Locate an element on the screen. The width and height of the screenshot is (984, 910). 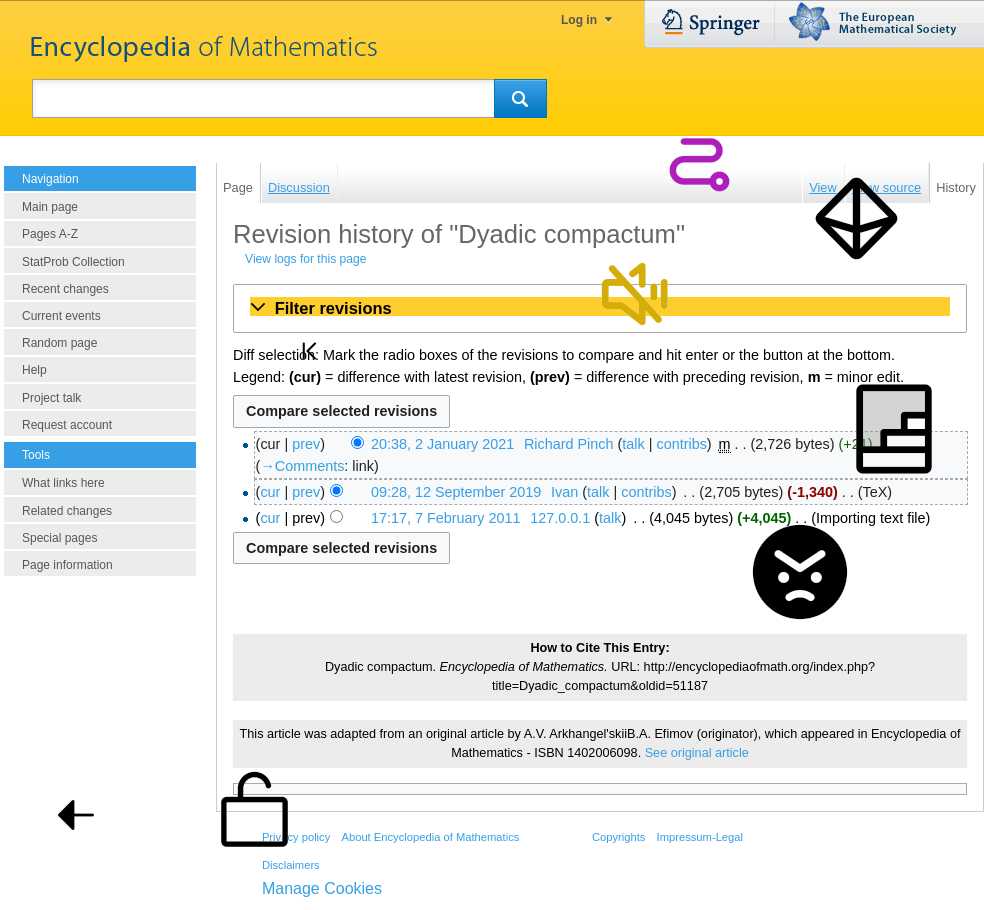
view or edit a route path is located at coordinates (699, 161).